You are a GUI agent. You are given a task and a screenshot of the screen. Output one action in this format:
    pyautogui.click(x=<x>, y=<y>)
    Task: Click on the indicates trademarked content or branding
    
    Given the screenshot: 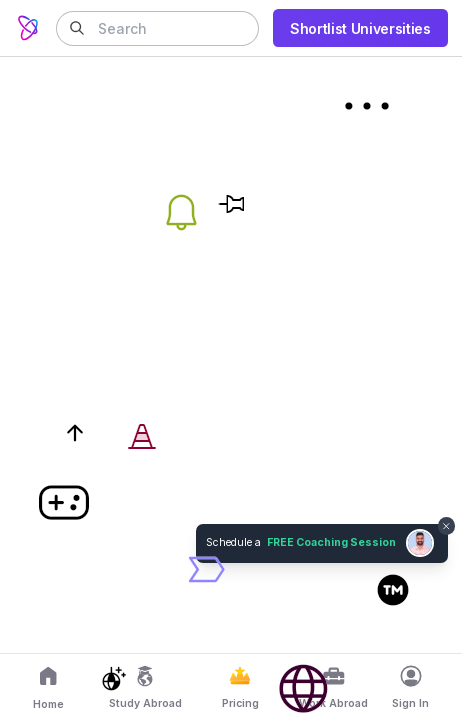 What is the action you would take?
    pyautogui.click(x=393, y=590)
    